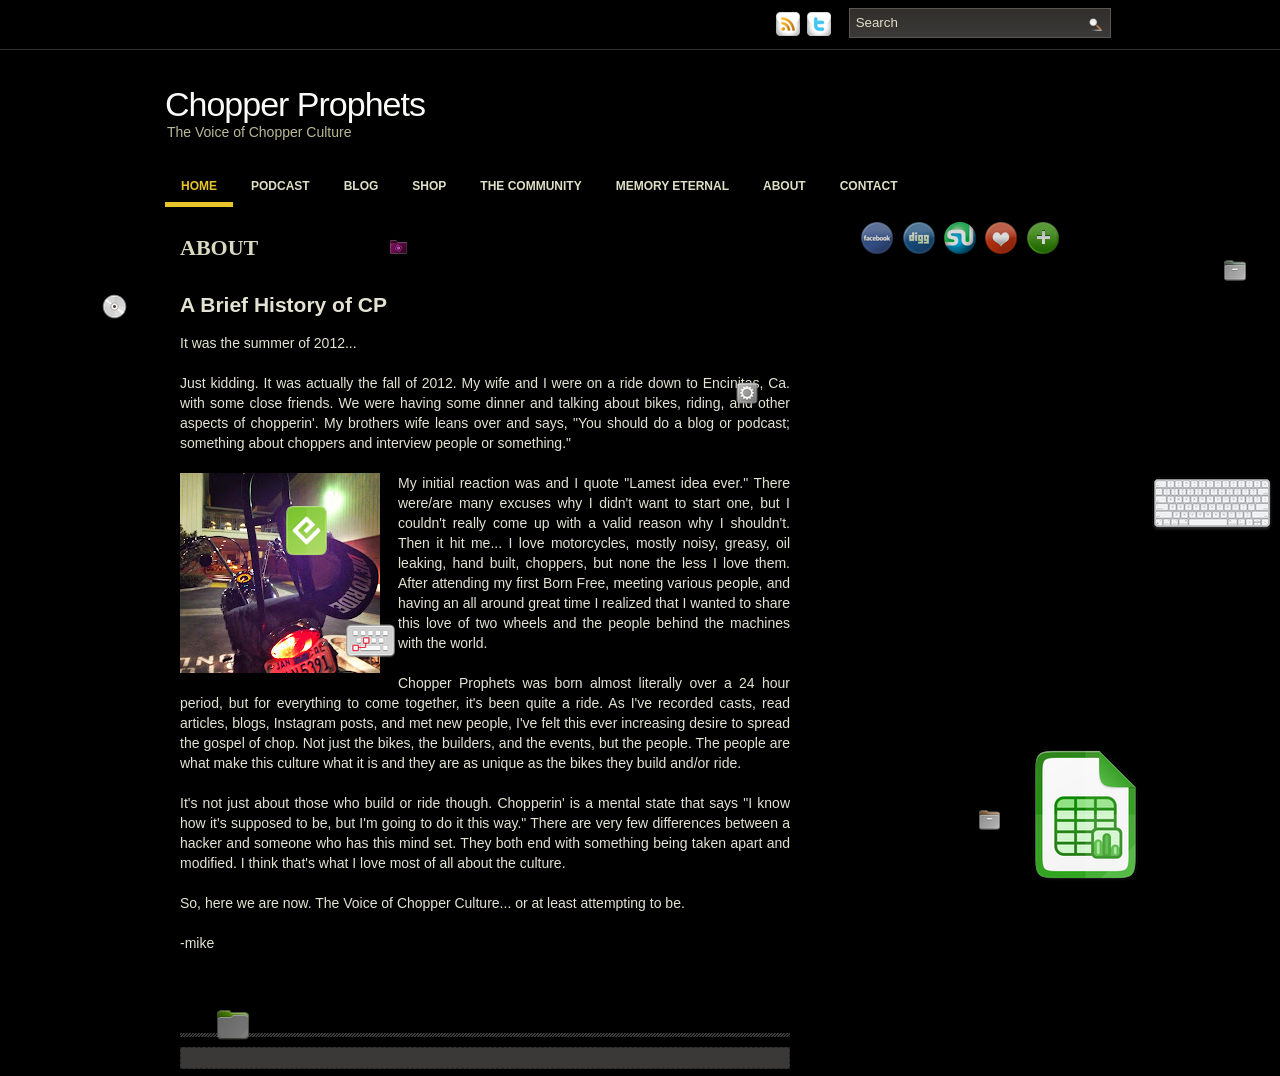 Image resolution: width=1280 pixels, height=1076 pixels. Describe the element at coordinates (114, 306) in the screenshot. I see `indicates a dvd-r disc drive or media` at that location.